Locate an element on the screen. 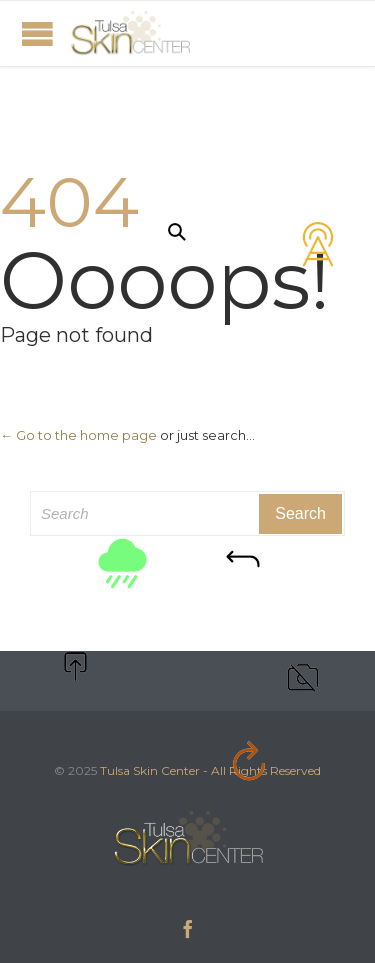 The height and width of the screenshot is (963, 375). indicates cellular network signal or connectivity is located at coordinates (318, 245).